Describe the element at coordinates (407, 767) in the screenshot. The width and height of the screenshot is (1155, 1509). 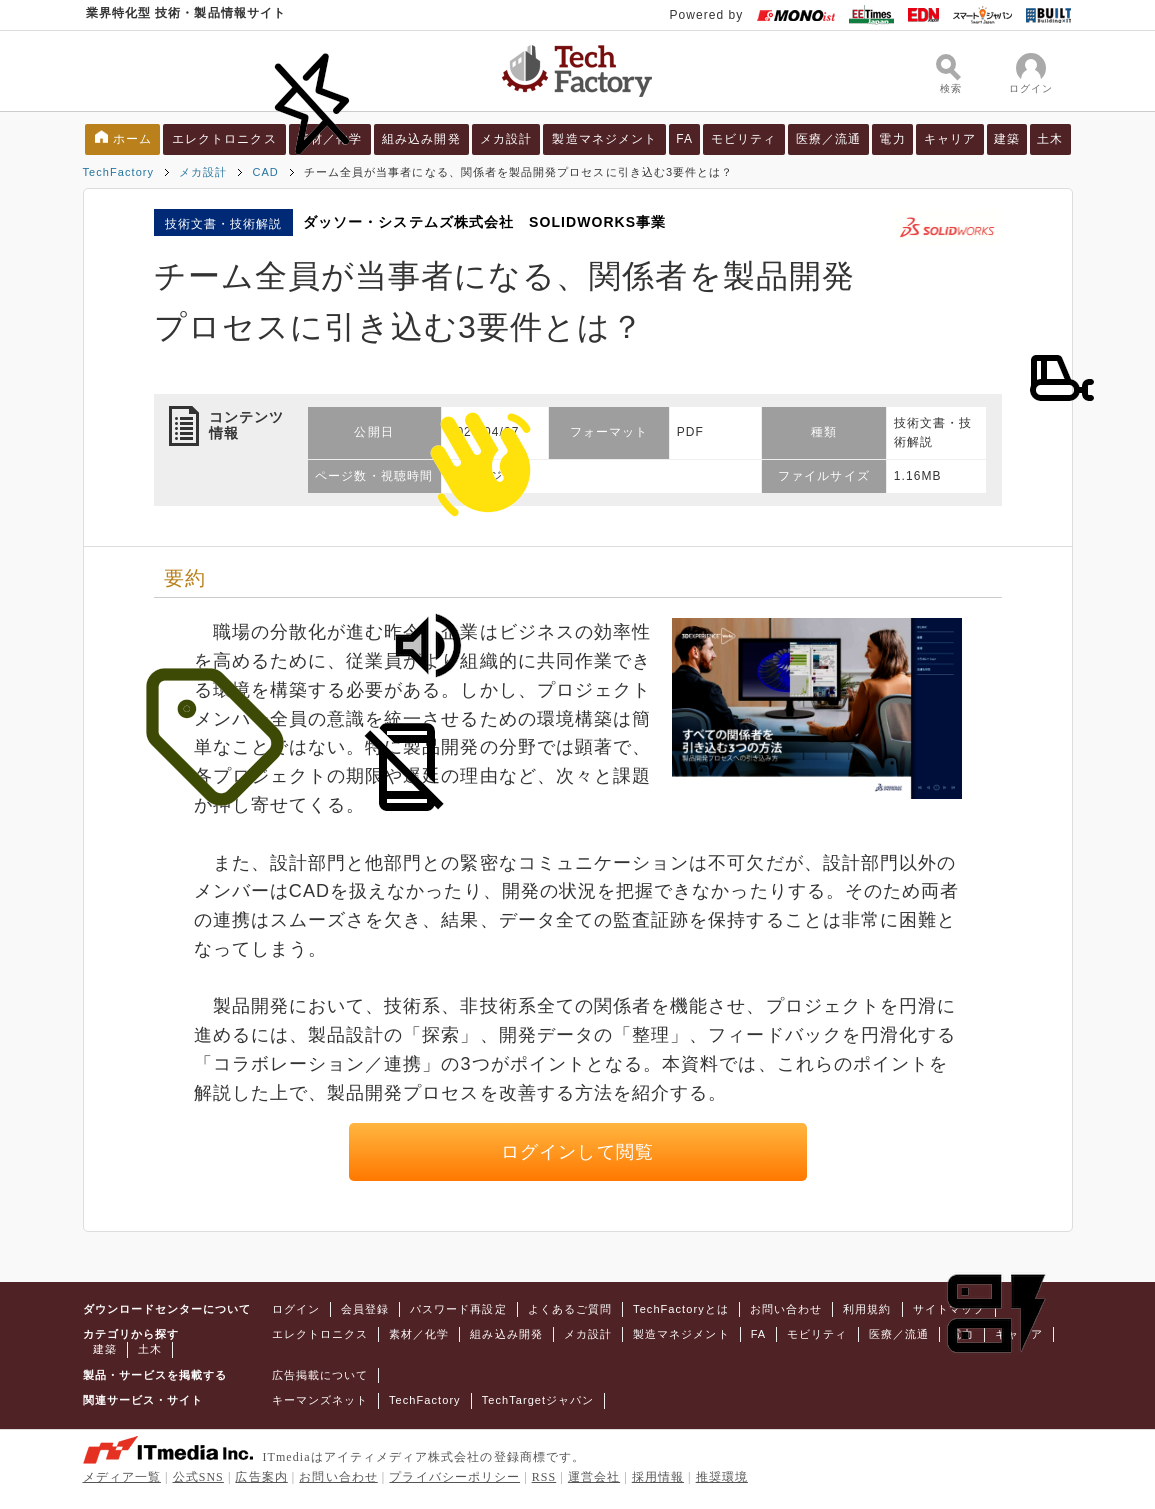
I see `no cell phone signal or service` at that location.